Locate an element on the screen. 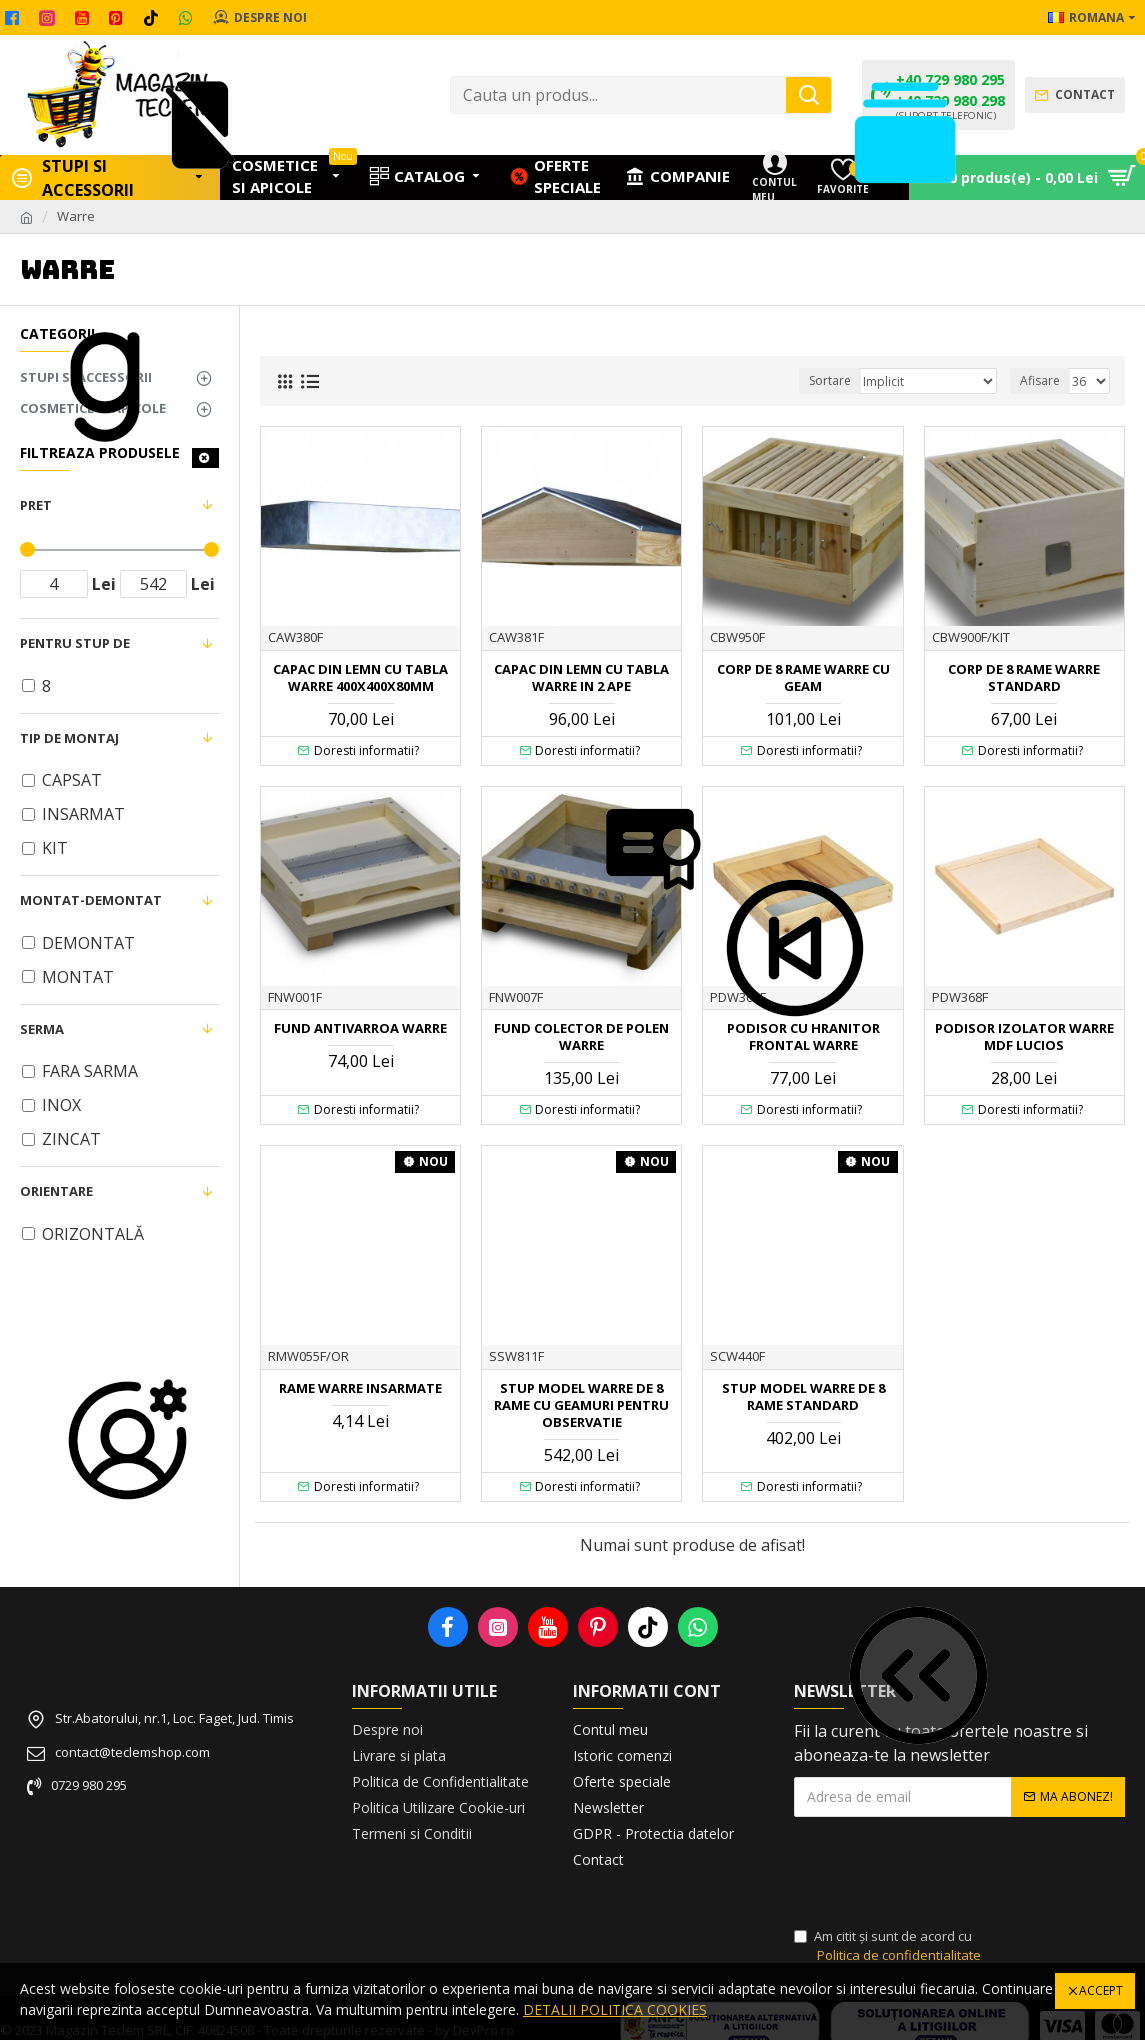 The height and width of the screenshot is (2040, 1145). open the Goodreads app is located at coordinates (105, 387).